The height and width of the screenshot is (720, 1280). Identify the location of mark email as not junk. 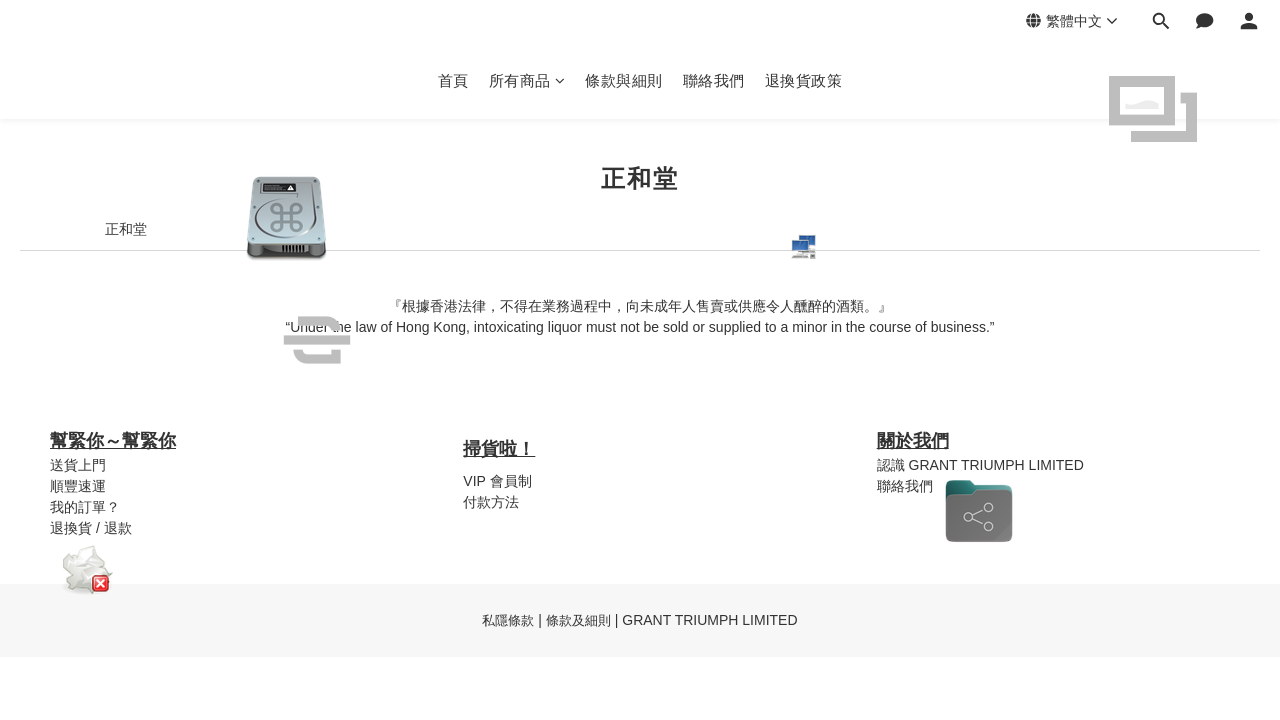
(87, 570).